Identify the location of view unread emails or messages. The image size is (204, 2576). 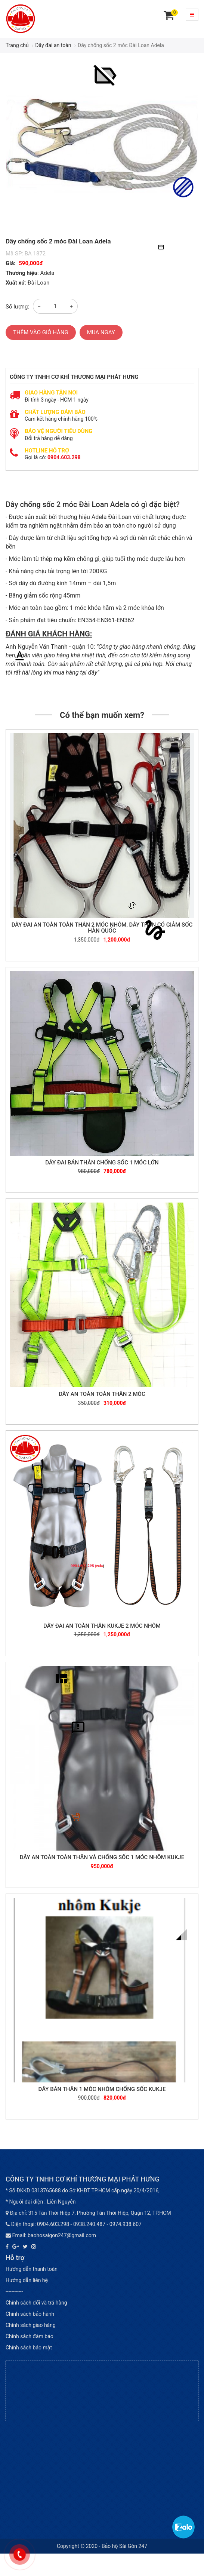
(161, 247).